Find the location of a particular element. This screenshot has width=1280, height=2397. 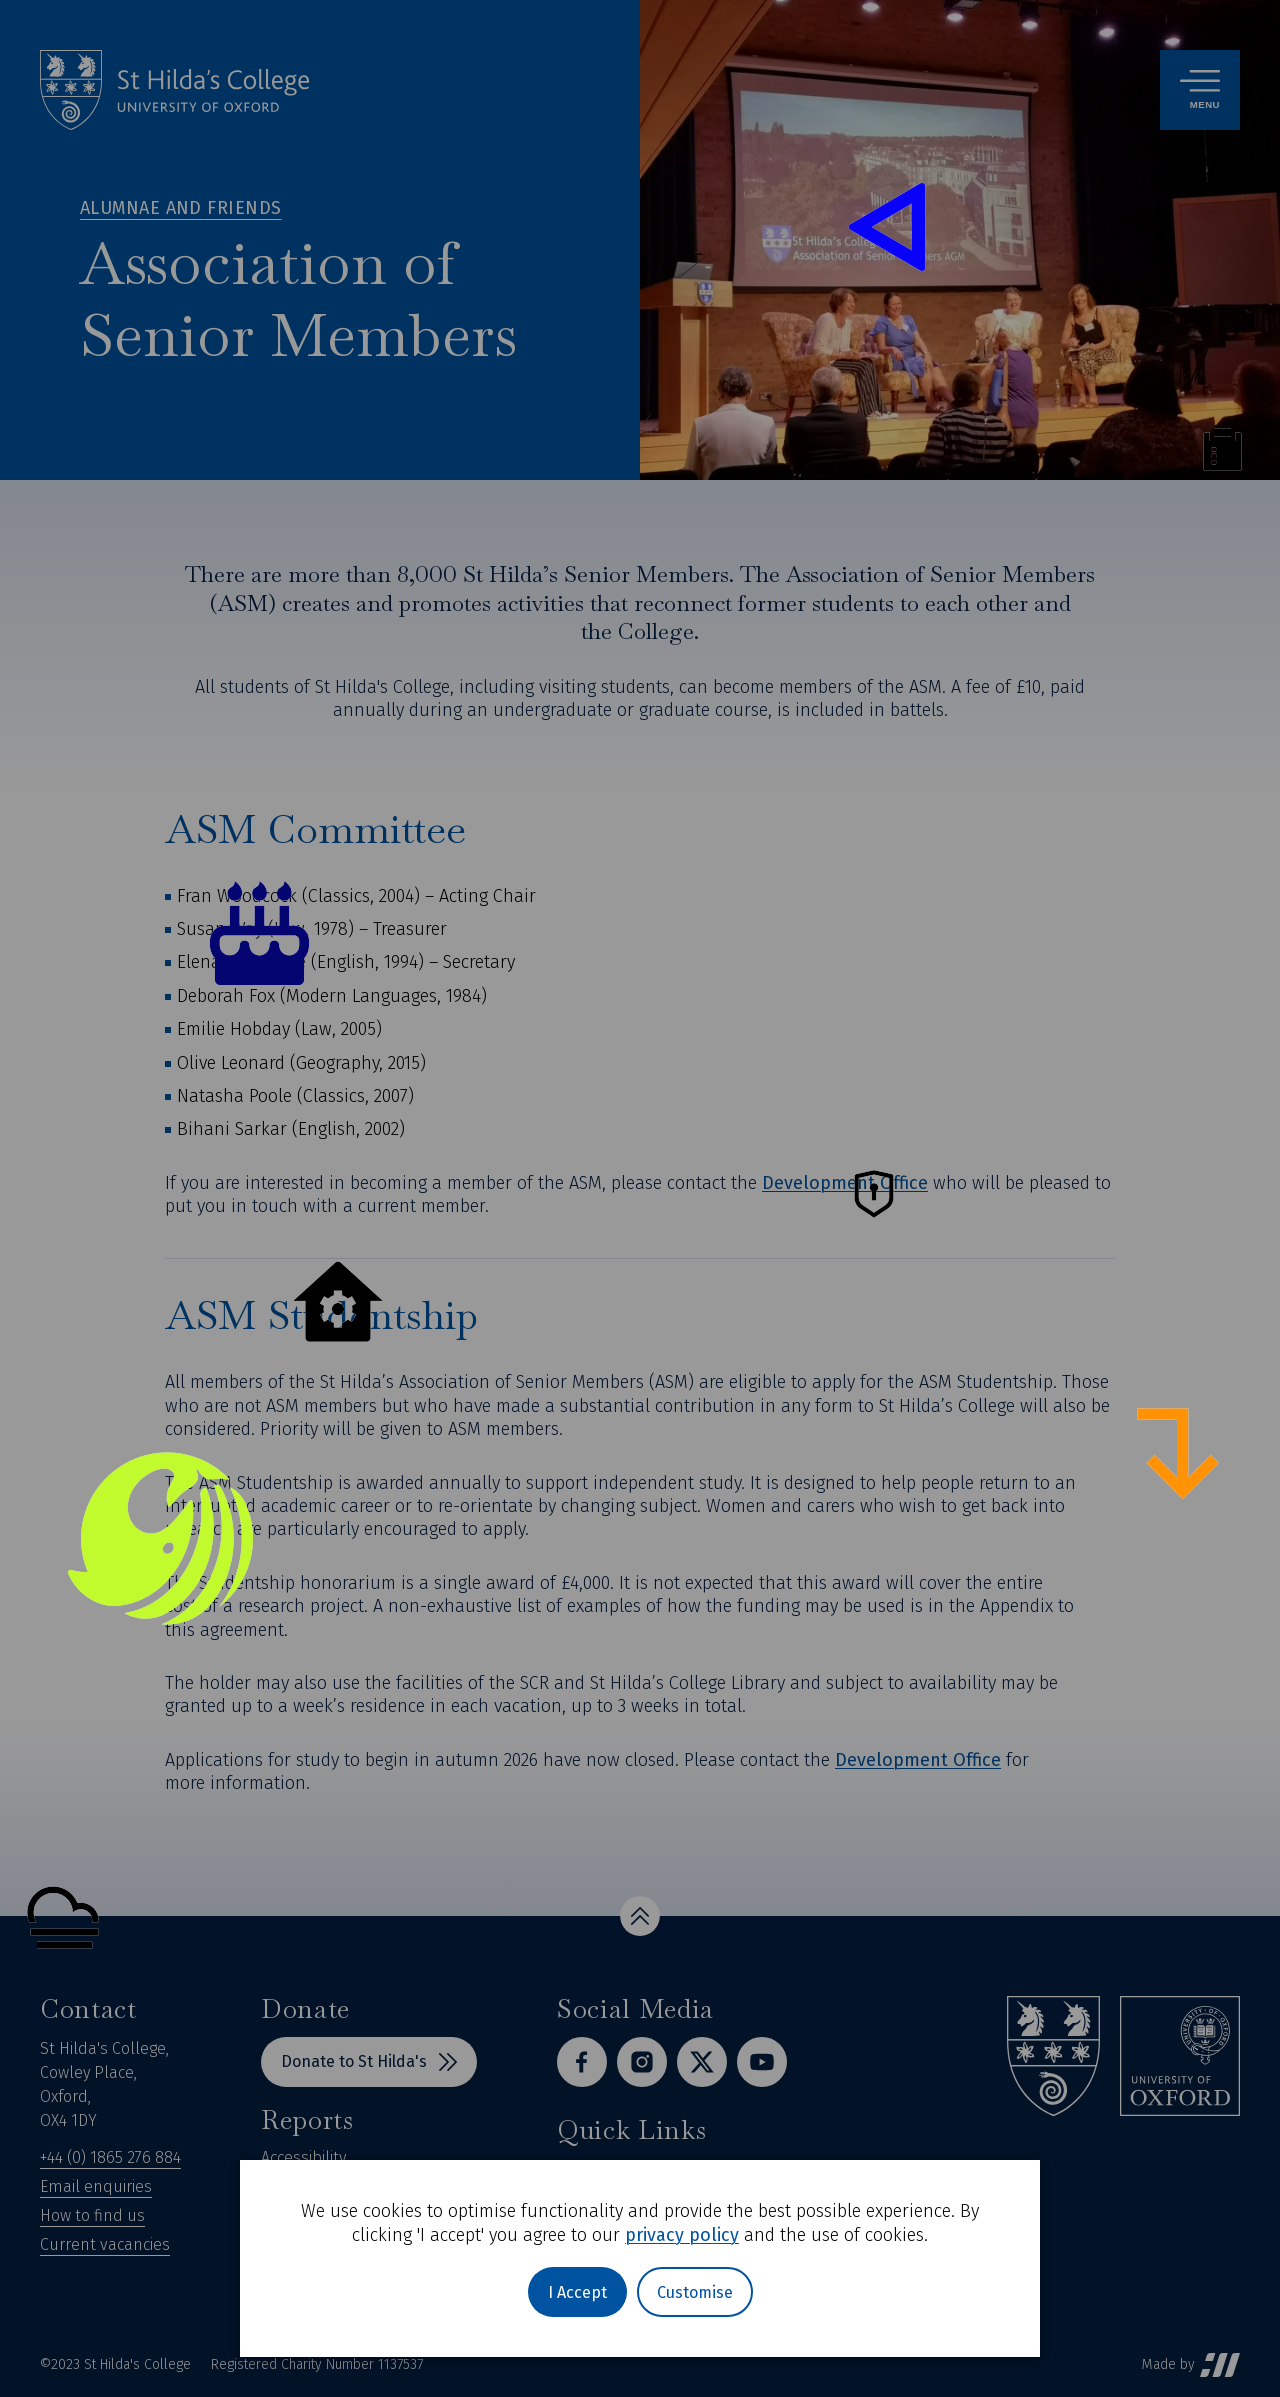

access security or privacy settings is located at coordinates (874, 1194).